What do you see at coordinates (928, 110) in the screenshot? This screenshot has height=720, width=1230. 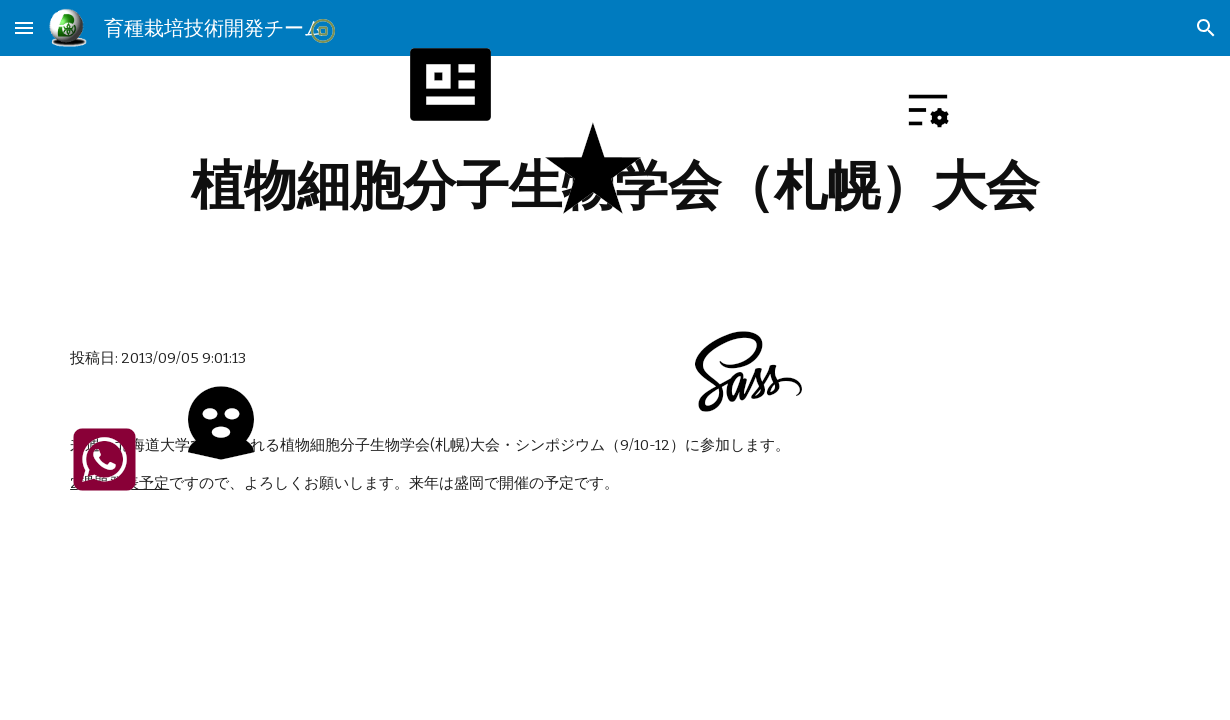 I see `access list settings or preferences` at bounding box center [928, 110].